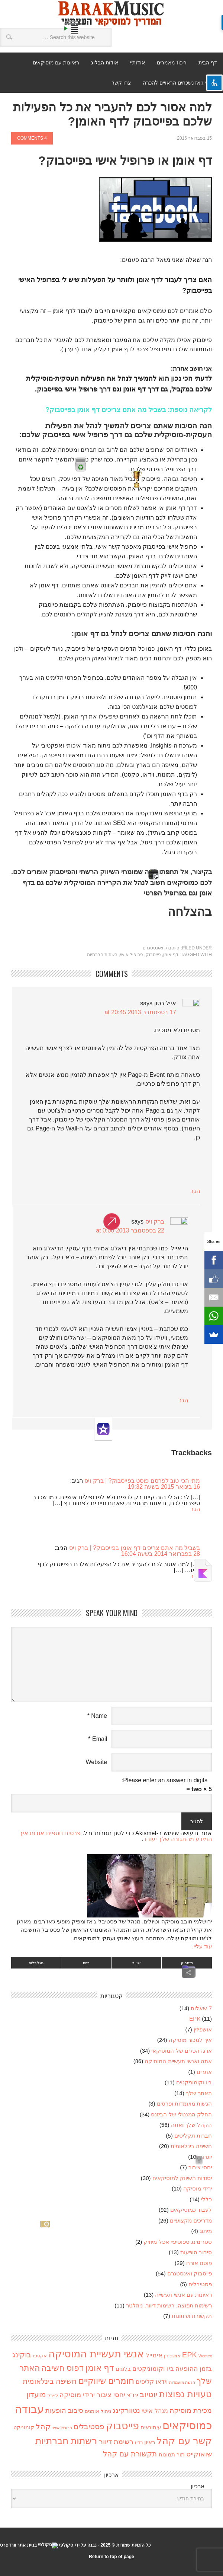 This screenshot has height=2576, width=223. What do you see at coordinates (137, 479) in the screenshot?
I see `indicates third place or bronze-tier achievement` at bounding box center [137, 479].